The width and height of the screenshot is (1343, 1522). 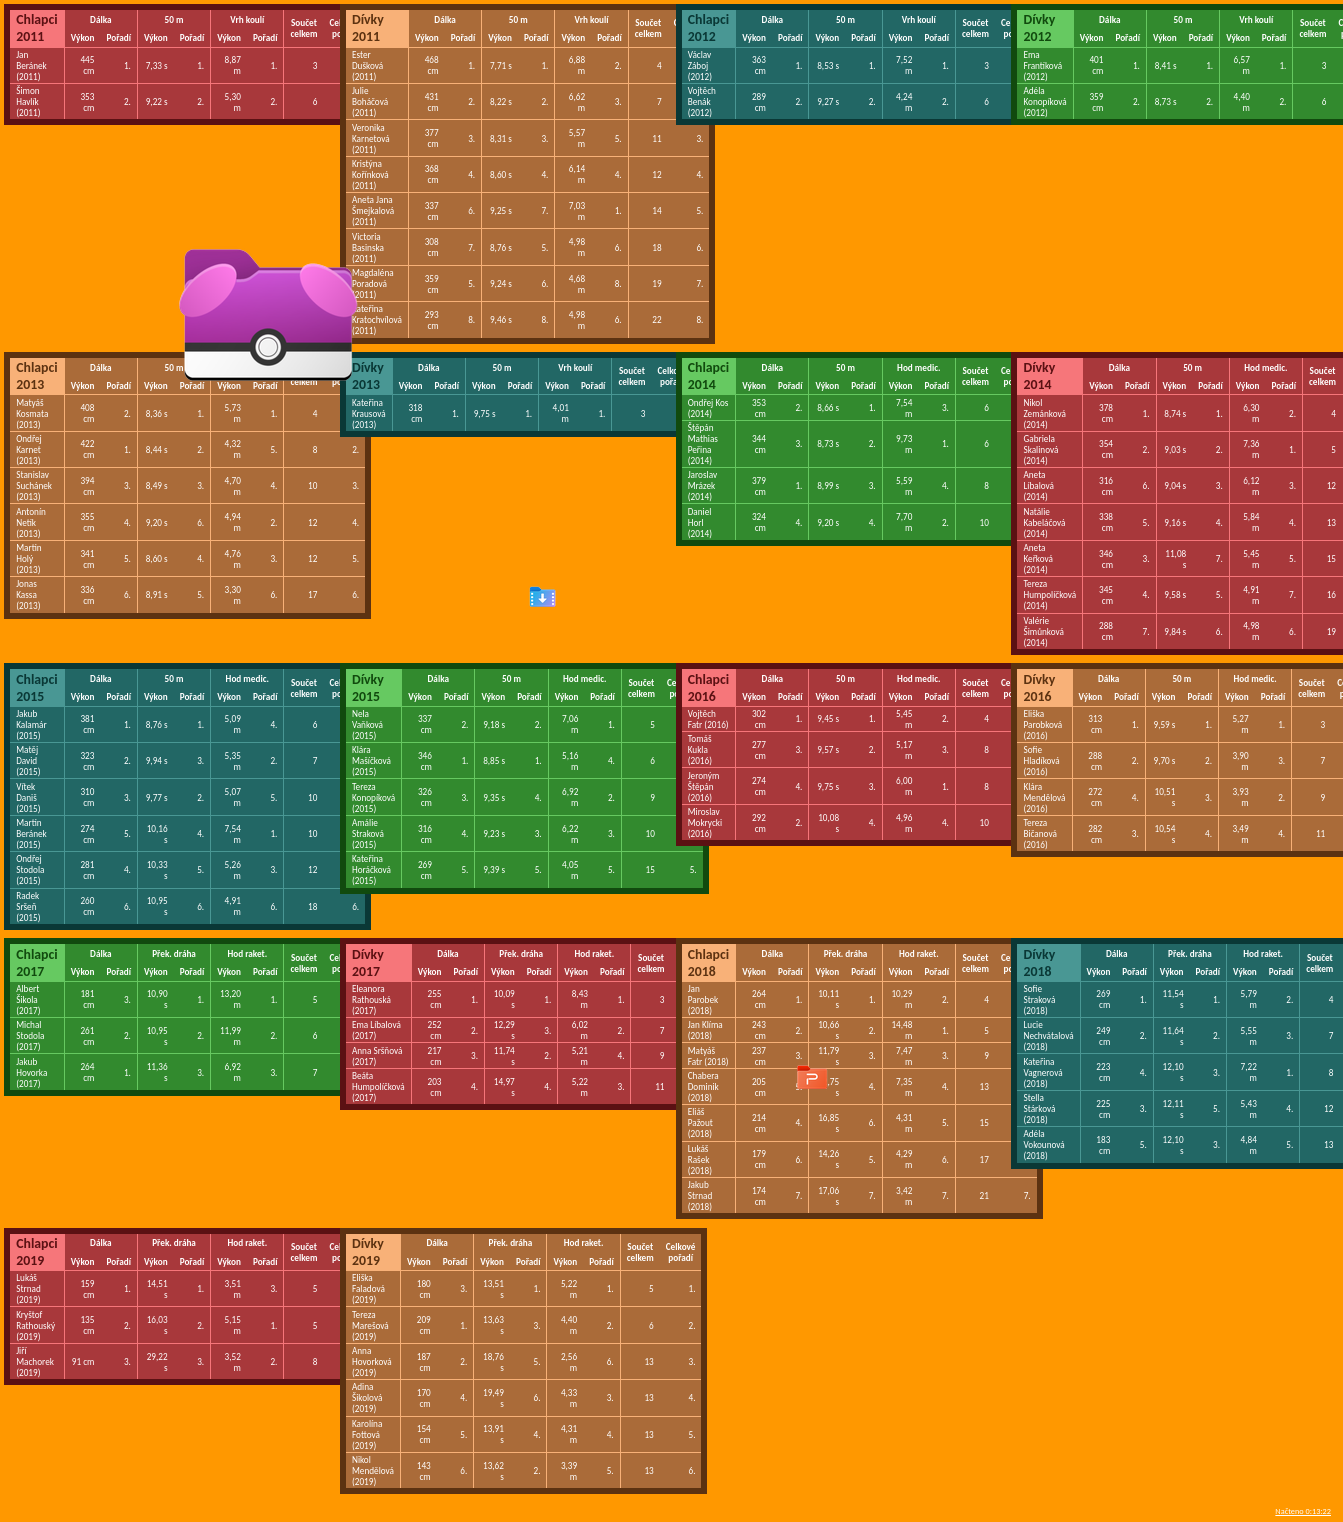 I want to click on open folder containing downloaded videos, so click(x=542, y=597).